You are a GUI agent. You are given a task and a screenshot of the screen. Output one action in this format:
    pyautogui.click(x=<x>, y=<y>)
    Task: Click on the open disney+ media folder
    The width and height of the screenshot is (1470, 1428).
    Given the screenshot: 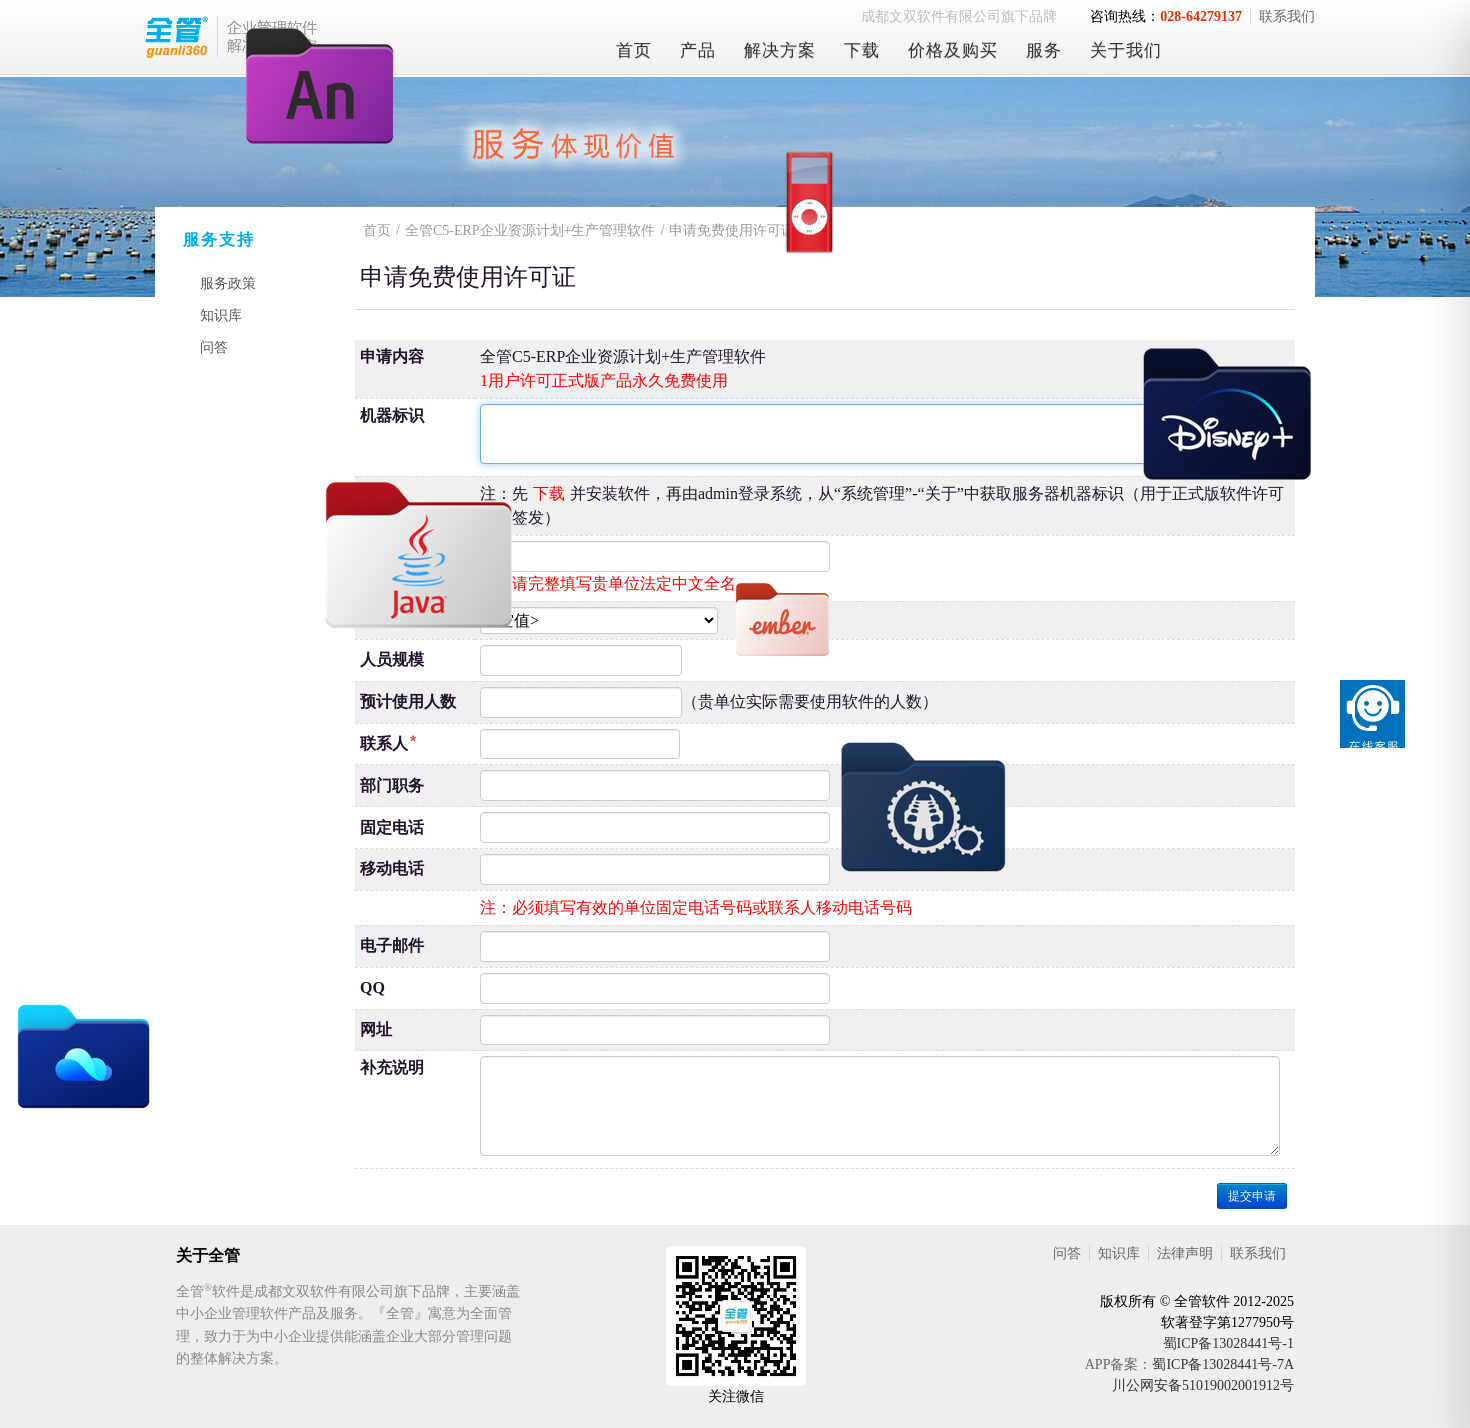 What is the action you would take?
    pyautogui.click(x=1226, y=418)
    